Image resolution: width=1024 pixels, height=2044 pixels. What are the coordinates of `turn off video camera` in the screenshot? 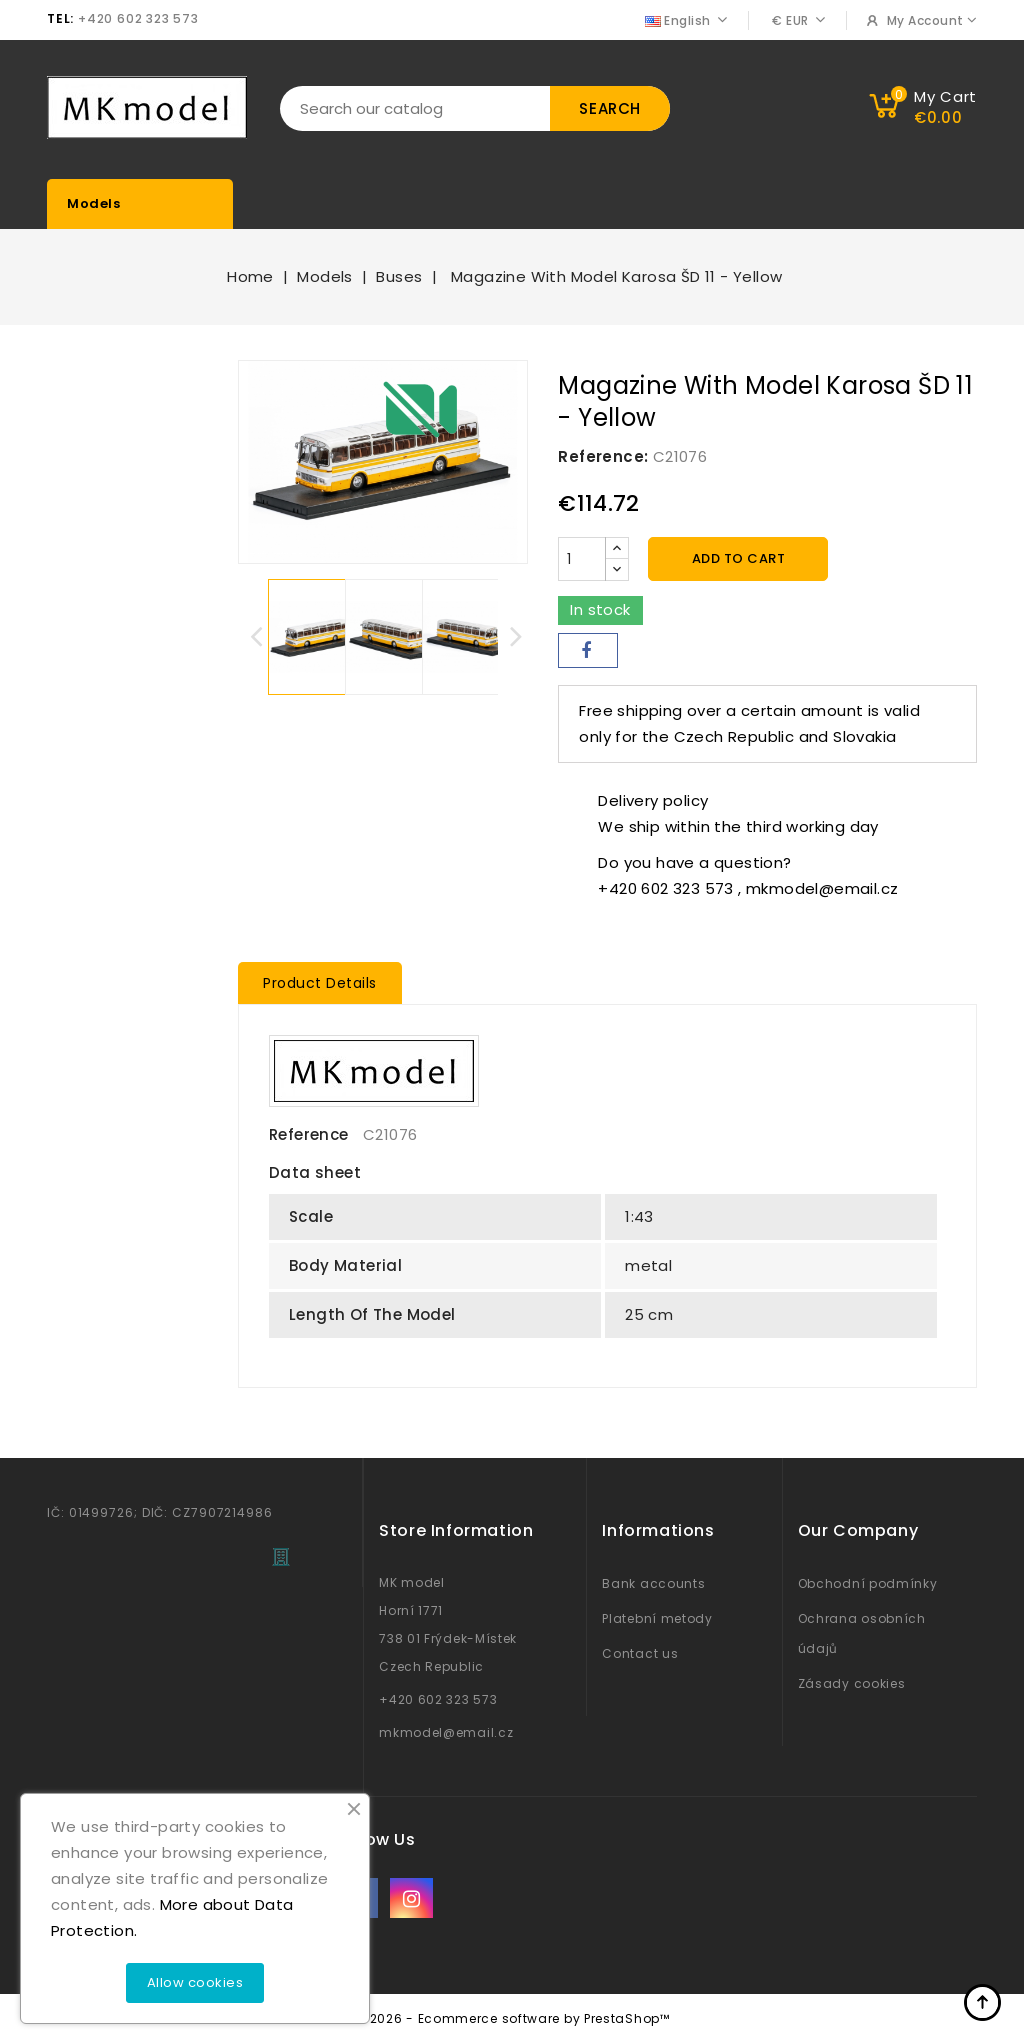 It's located at (421, 409).